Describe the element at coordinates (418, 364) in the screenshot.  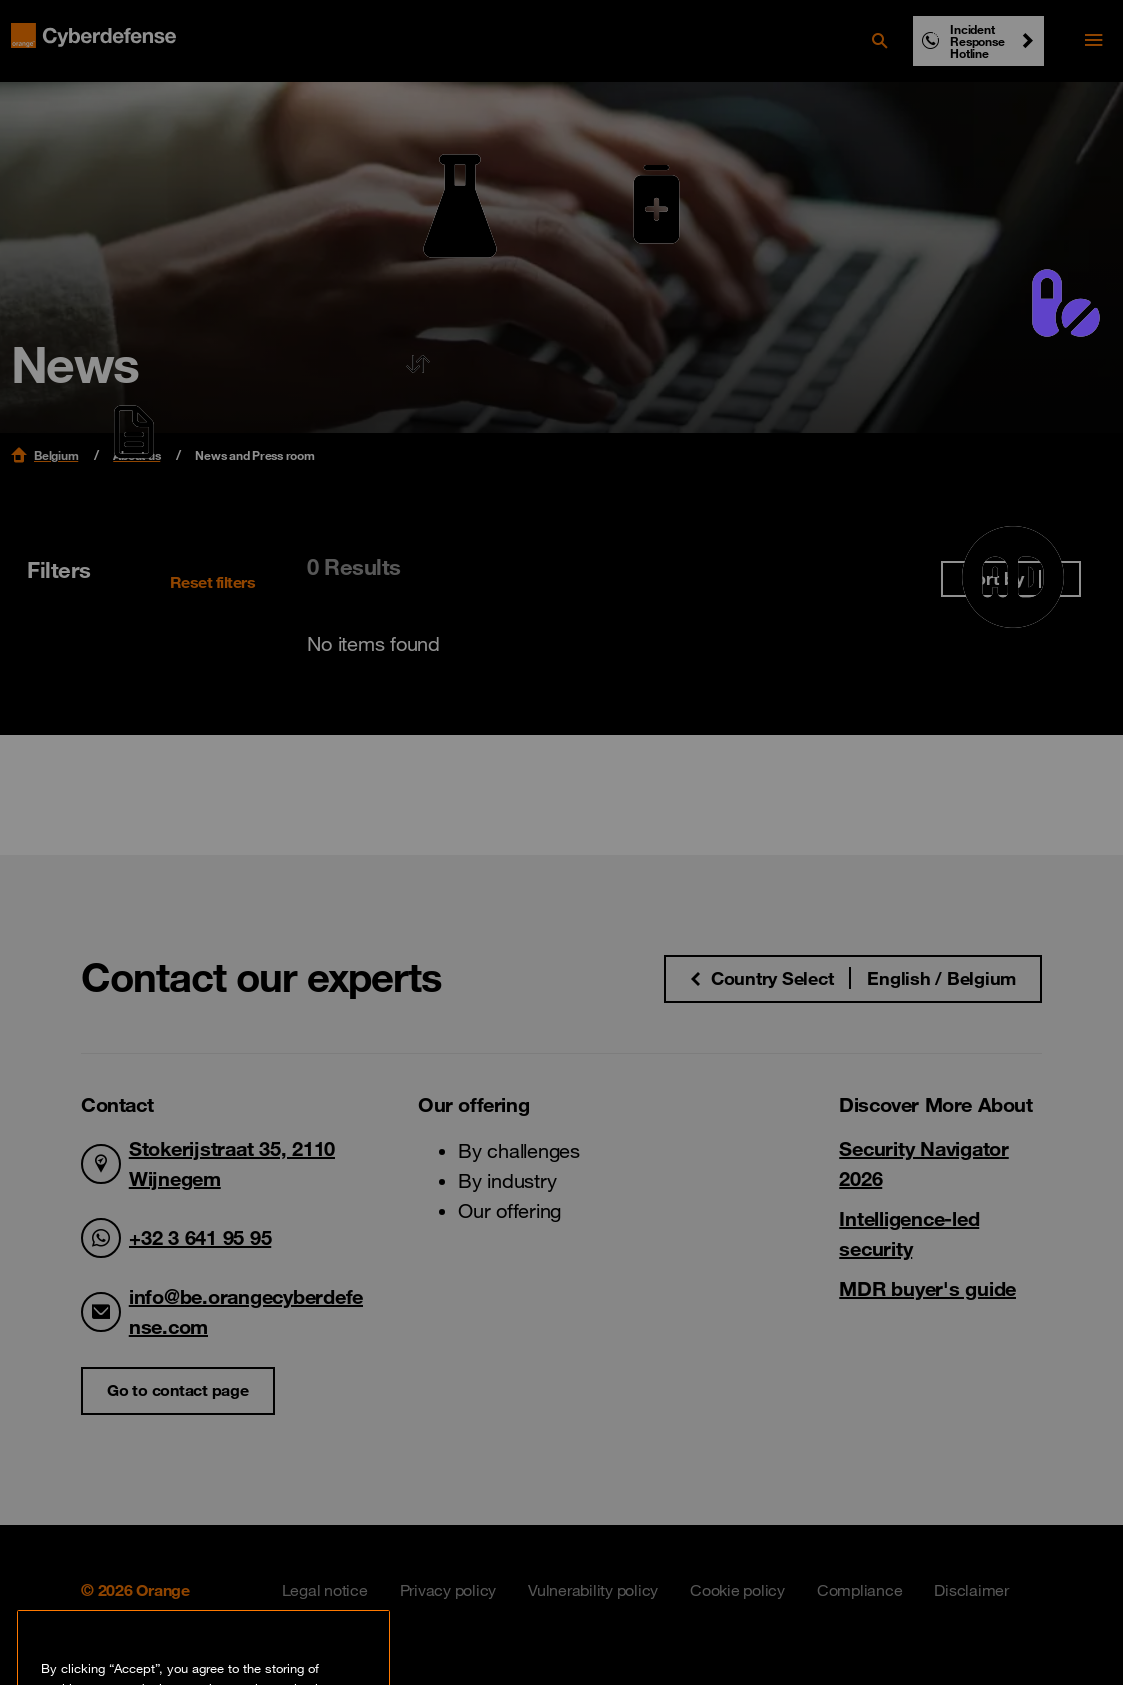
I see `swap or reorder items vertically` at that location.